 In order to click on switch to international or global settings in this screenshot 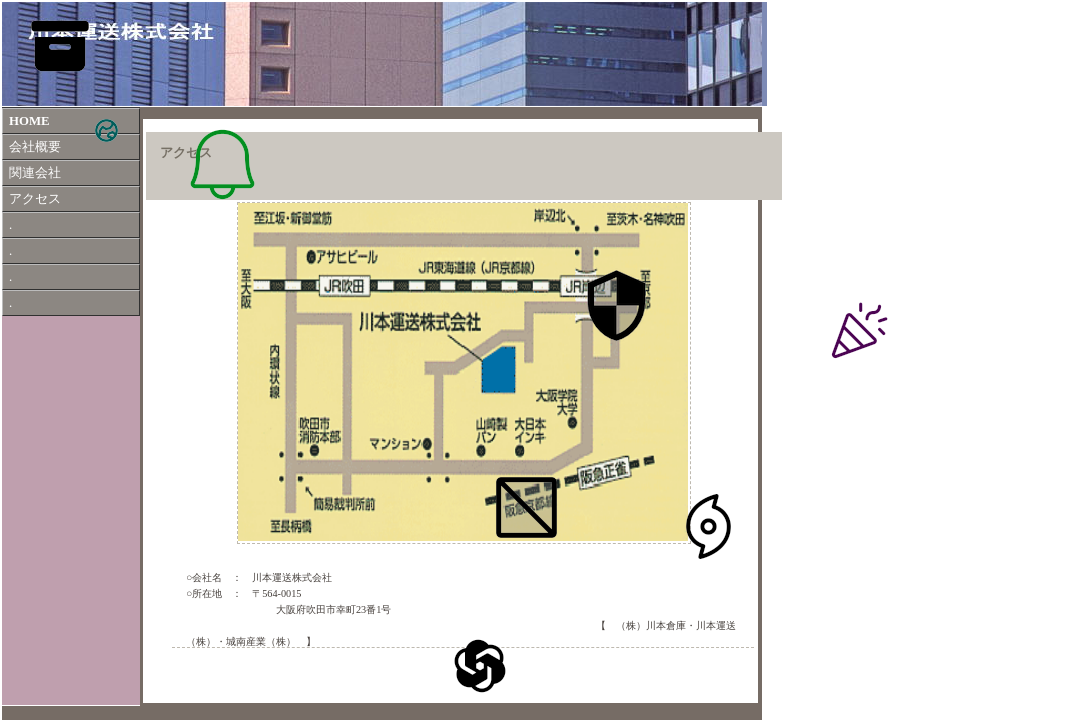, I will do `click(106, 130)`.